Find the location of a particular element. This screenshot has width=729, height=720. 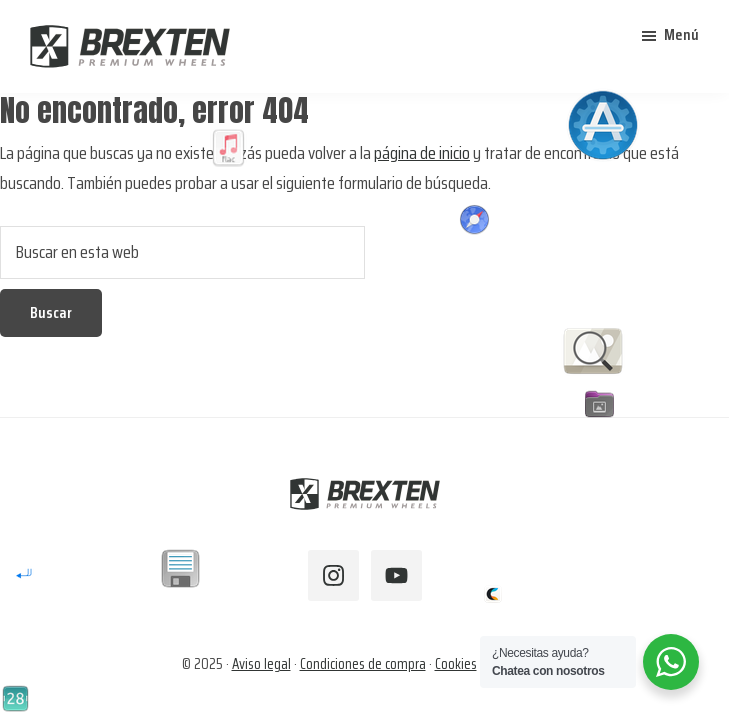

reply to all recipients of an email is located at coordinates (23, 573).